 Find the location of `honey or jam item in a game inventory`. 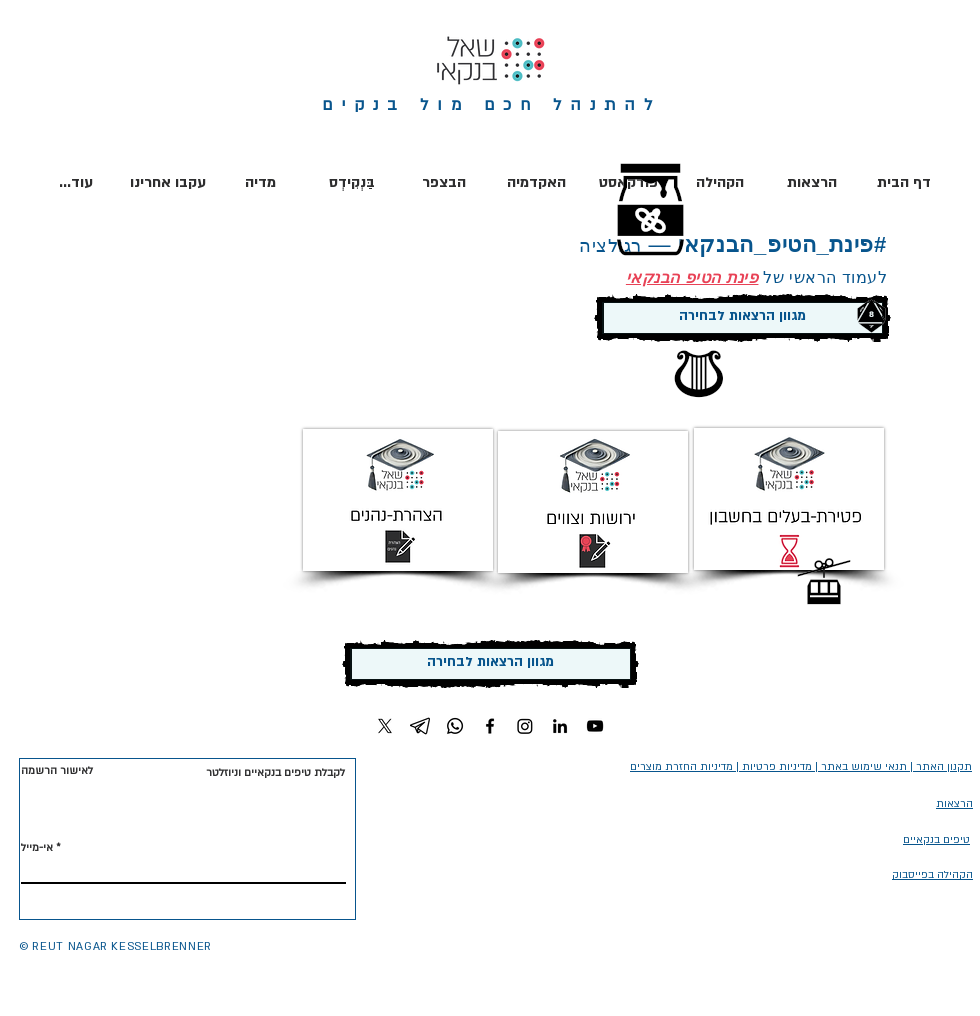

honey or jam item in a game inventory is located at coordinates (650, 209).